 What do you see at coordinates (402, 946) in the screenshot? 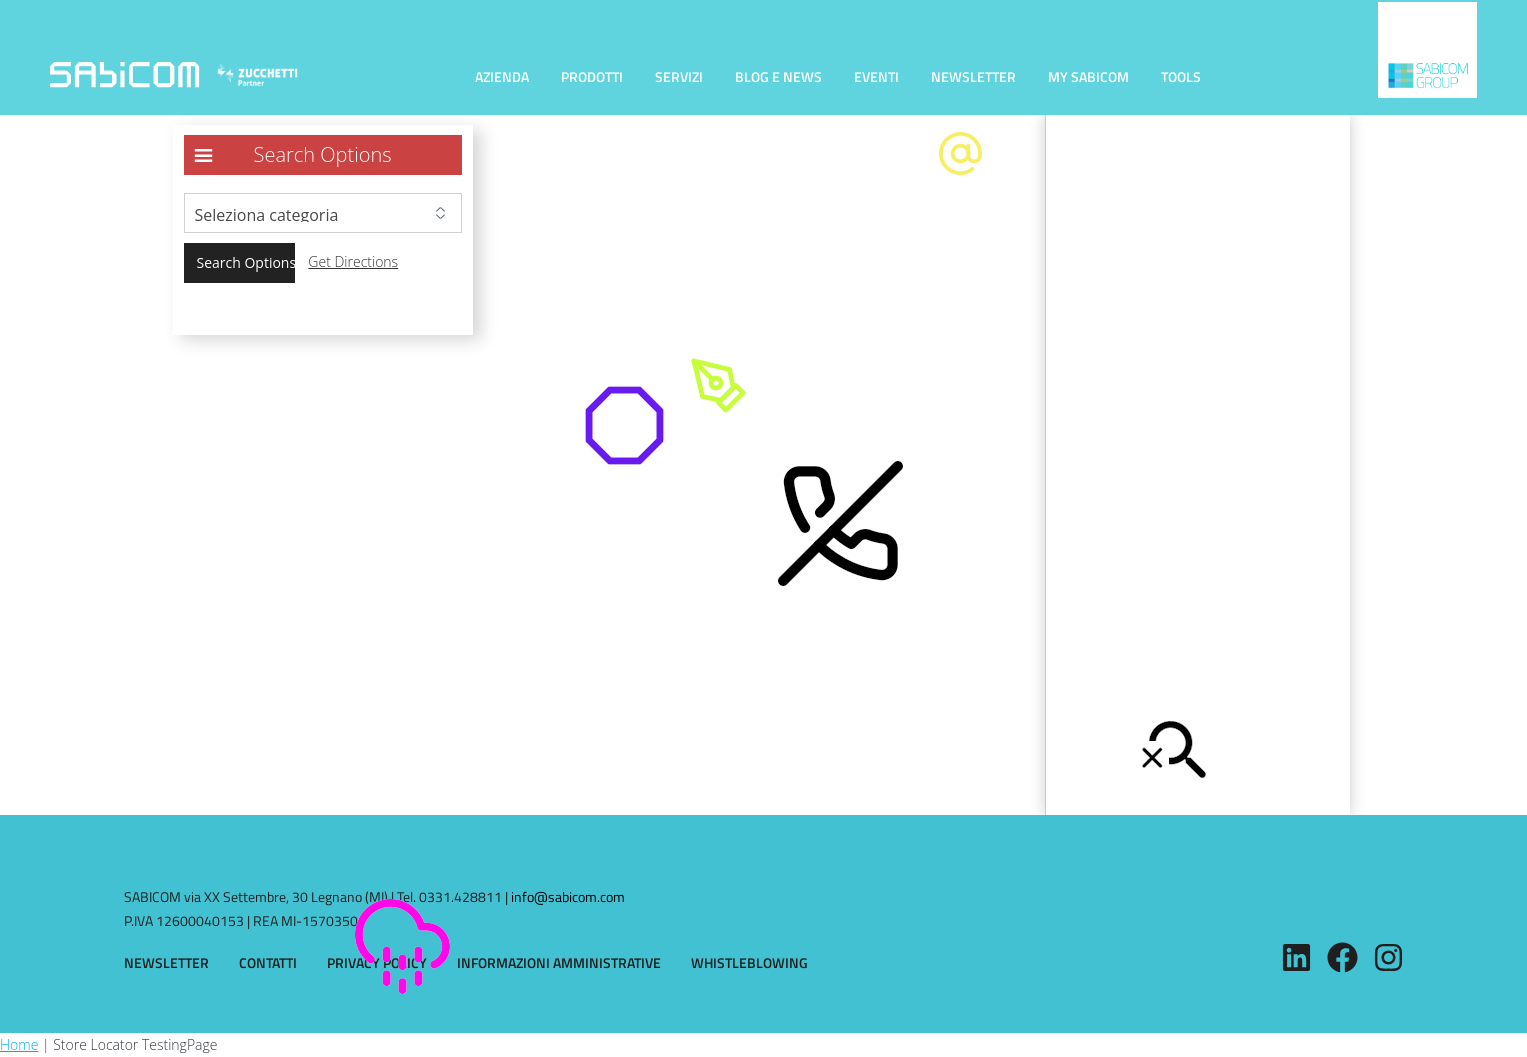
I see `indicates light rain or drizzle in weather forecast` at bounding box center [402, 946].